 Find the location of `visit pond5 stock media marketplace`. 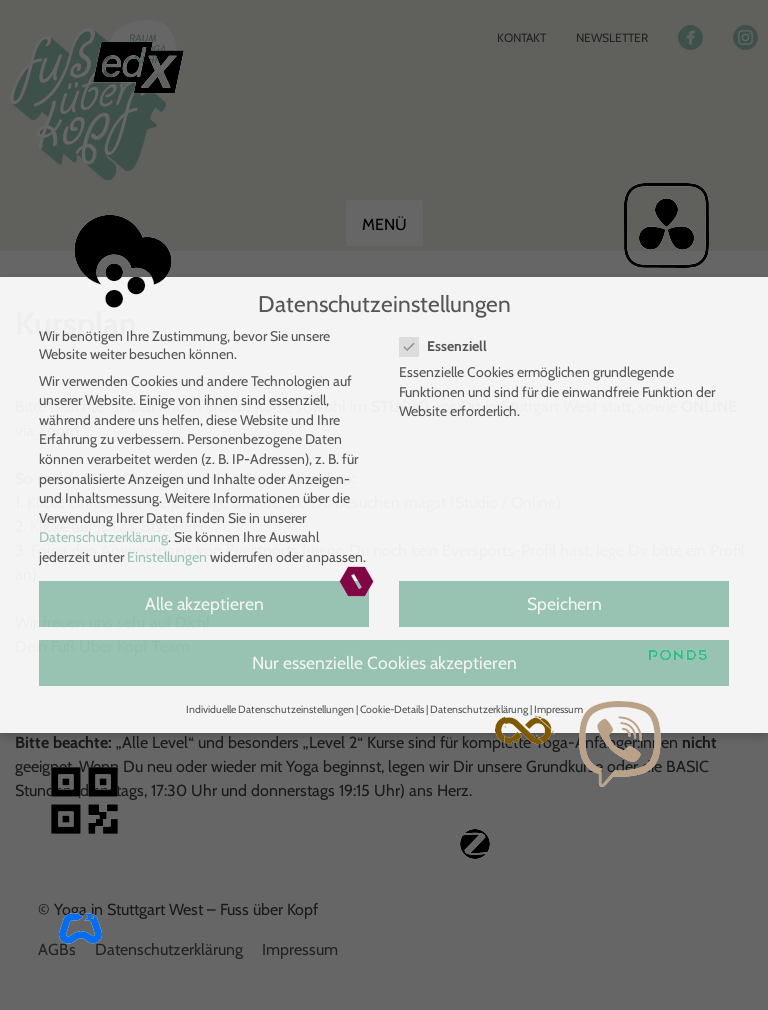

visit pond5 stock media marketplace is located at coordinates (678, 655).